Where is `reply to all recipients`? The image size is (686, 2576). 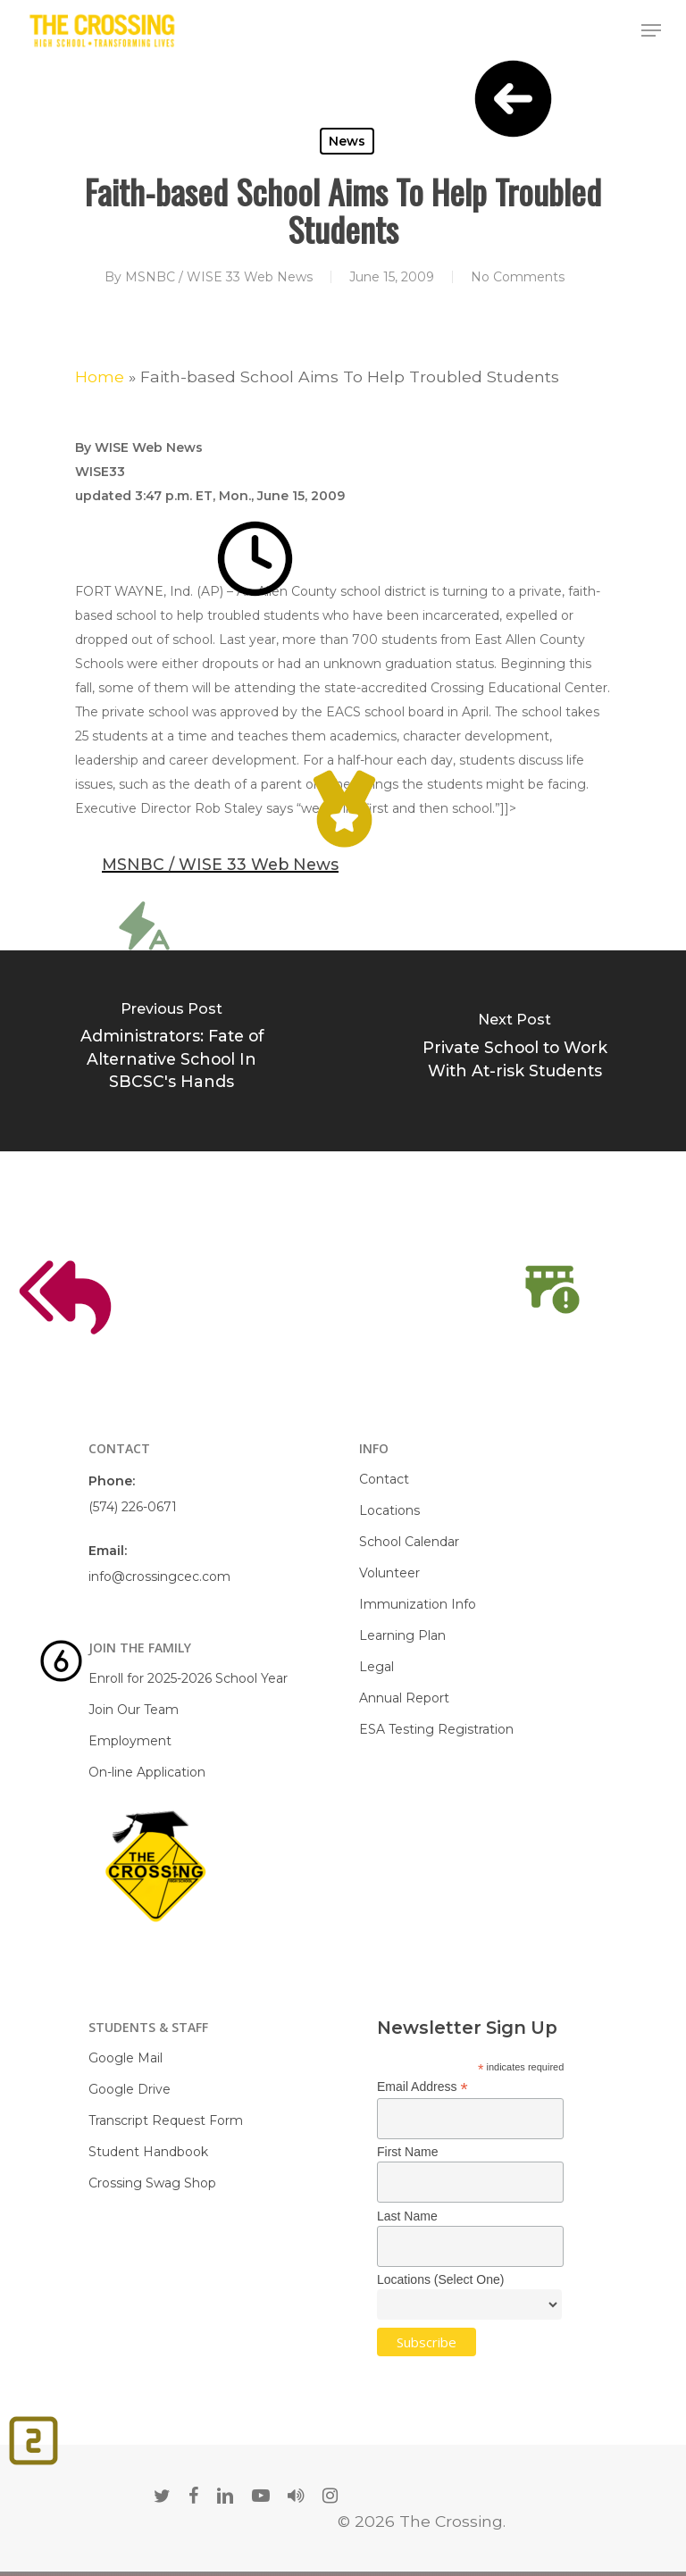
reply to all recipients is located at coordinates (65, 1299).